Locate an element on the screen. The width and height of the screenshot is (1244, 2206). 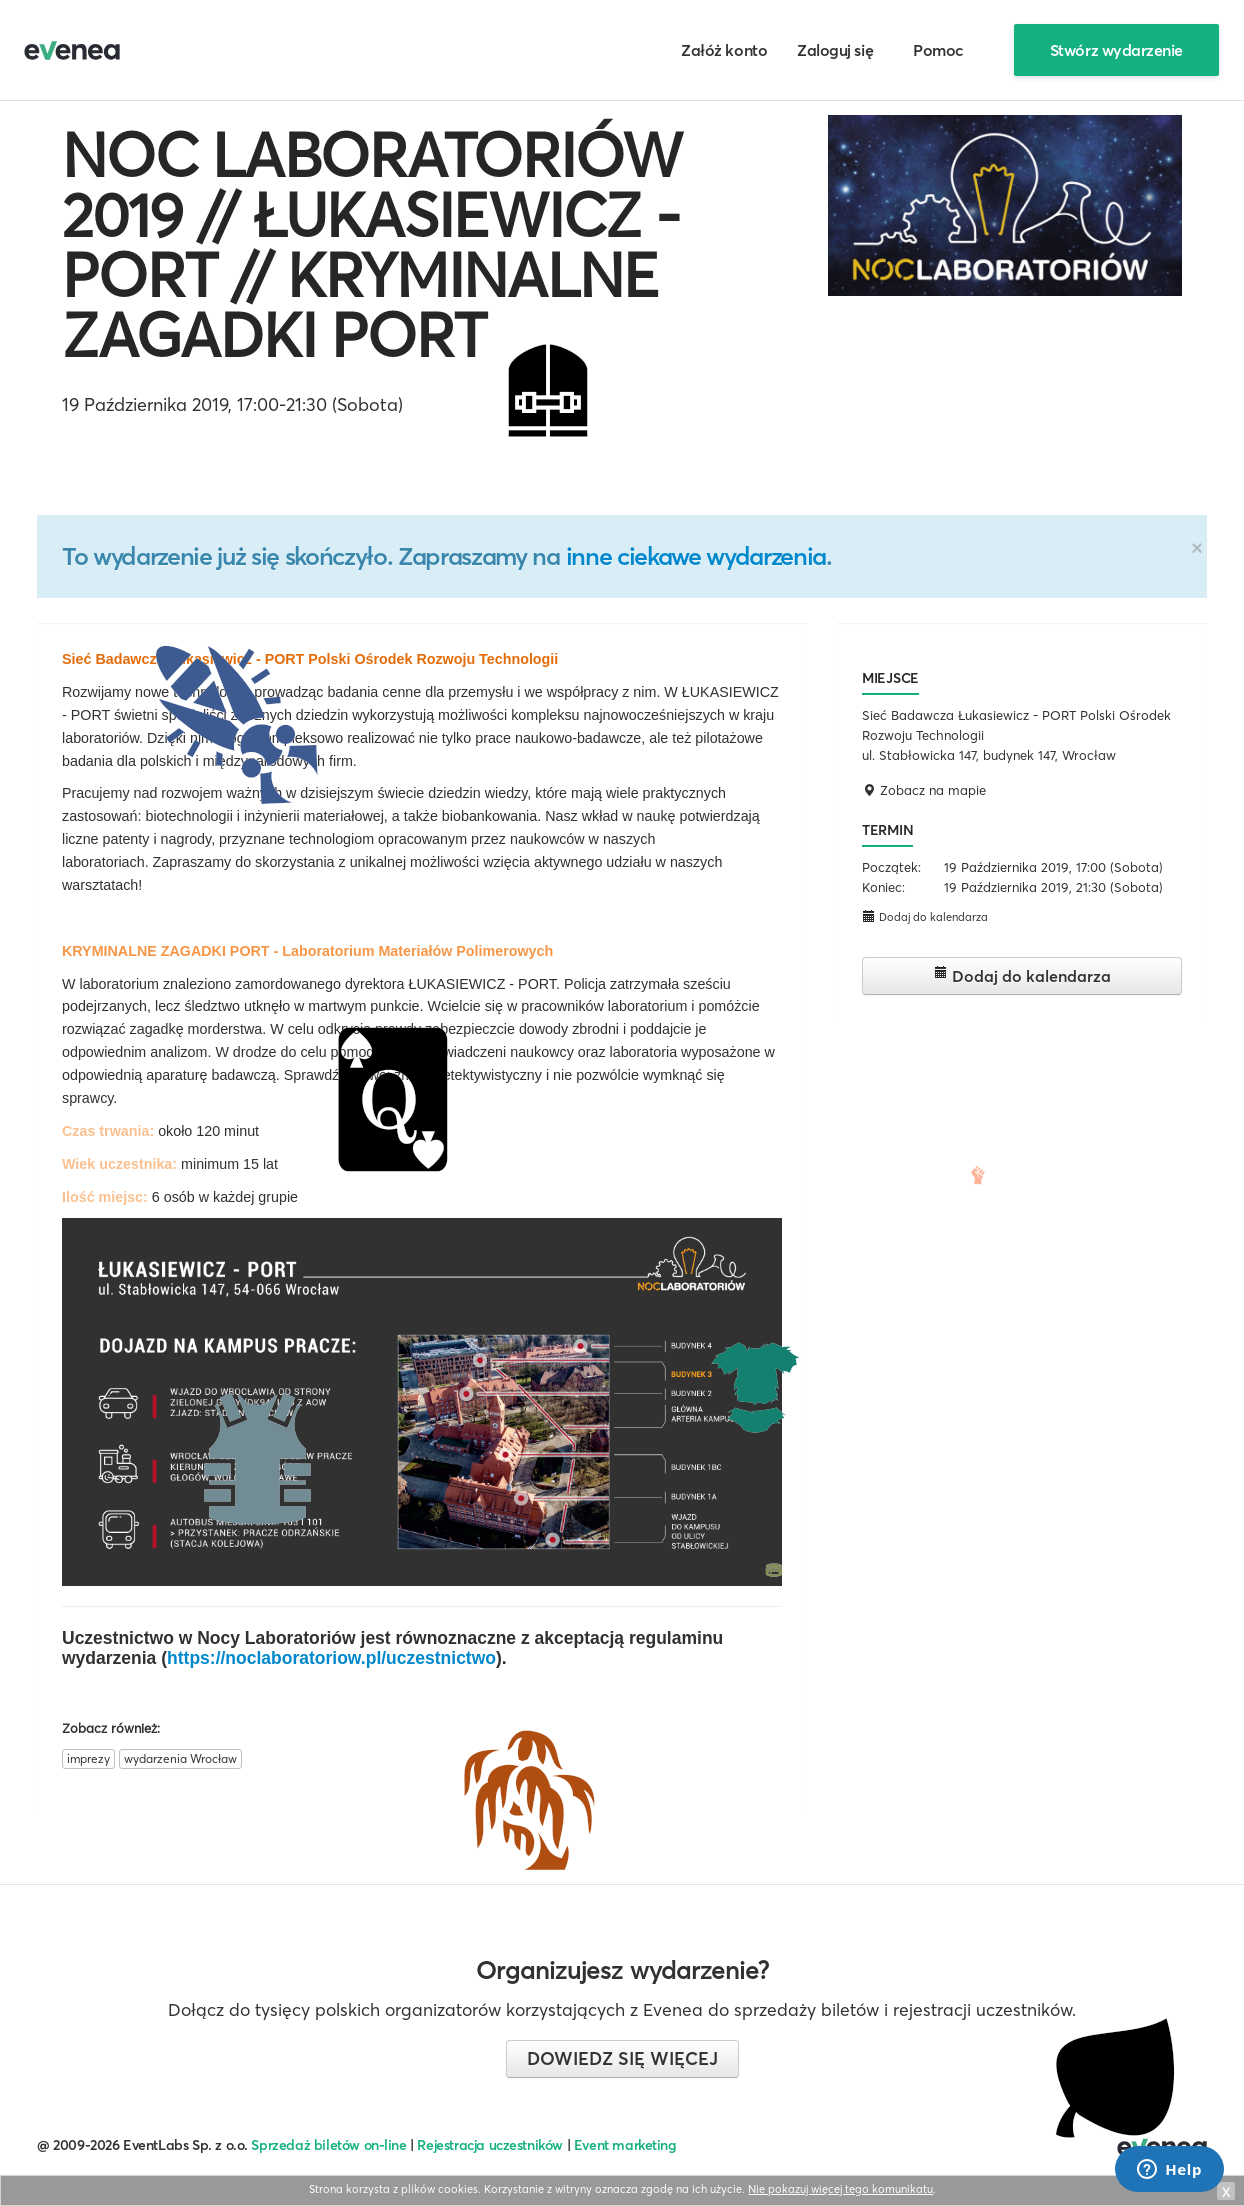
indicates earwig pest type in an insect identification app is located at coordinates (235, 724).